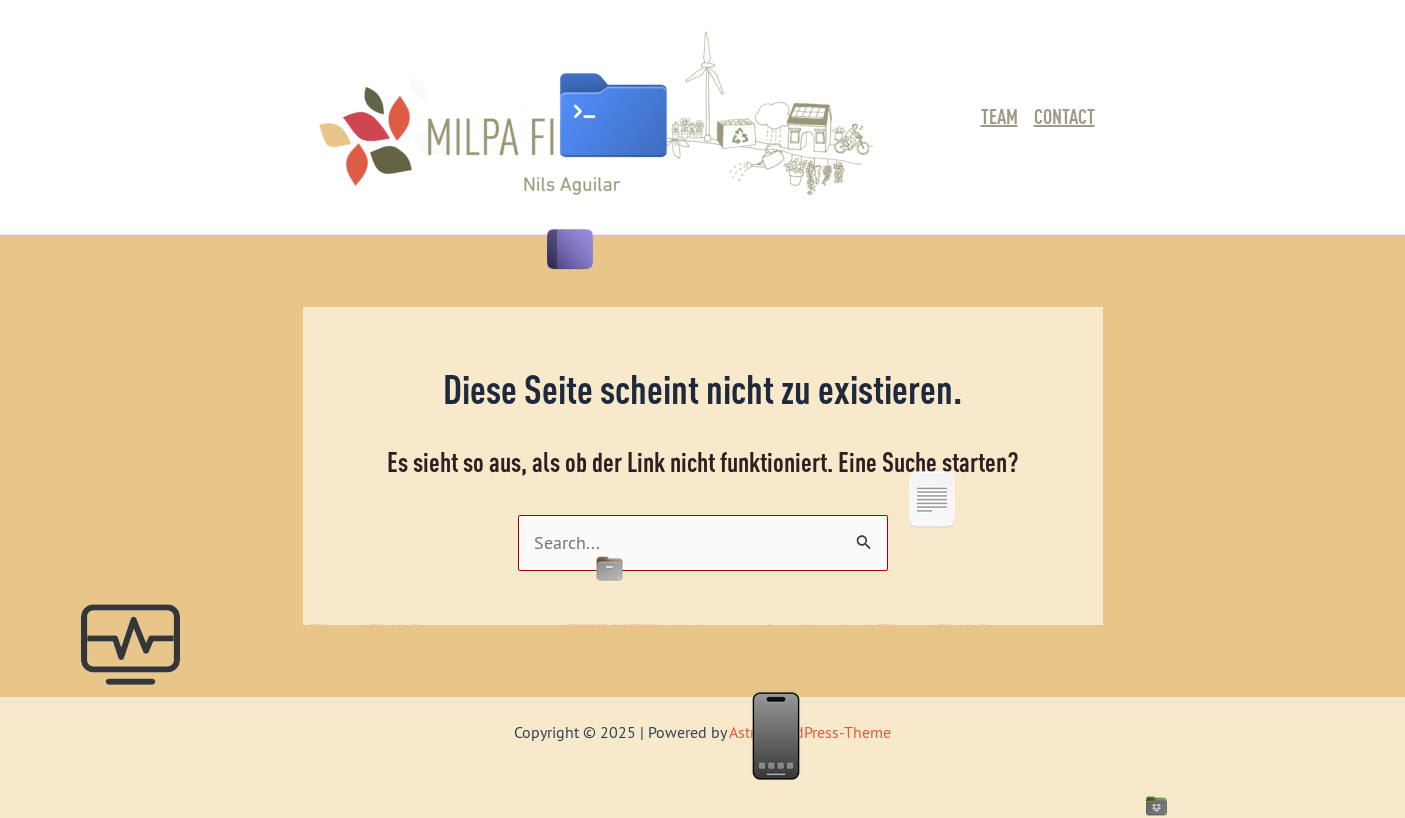 The width and height of the screenshot is (1405, 818). I want to click on indicates a file or folder contains documents, so click(932, 499).